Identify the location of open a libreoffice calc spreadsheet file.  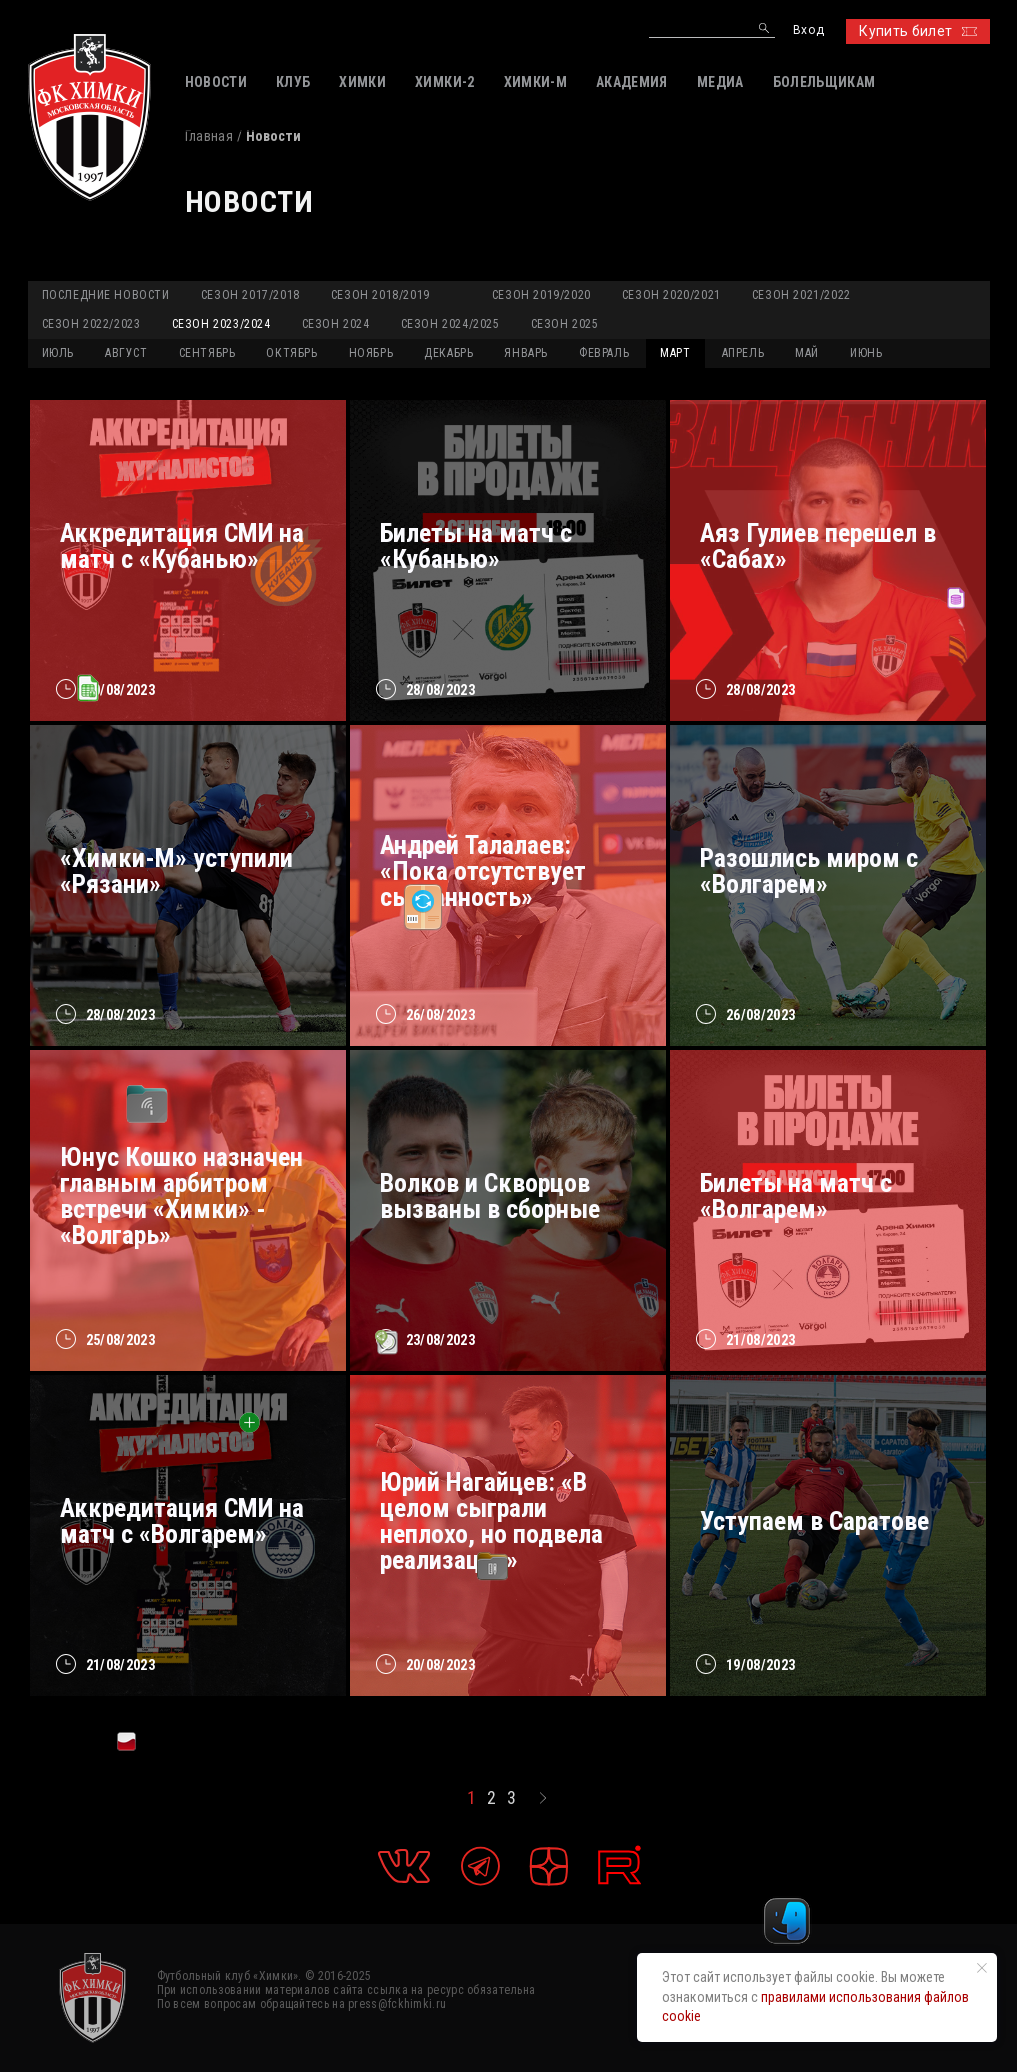
(88, 688).